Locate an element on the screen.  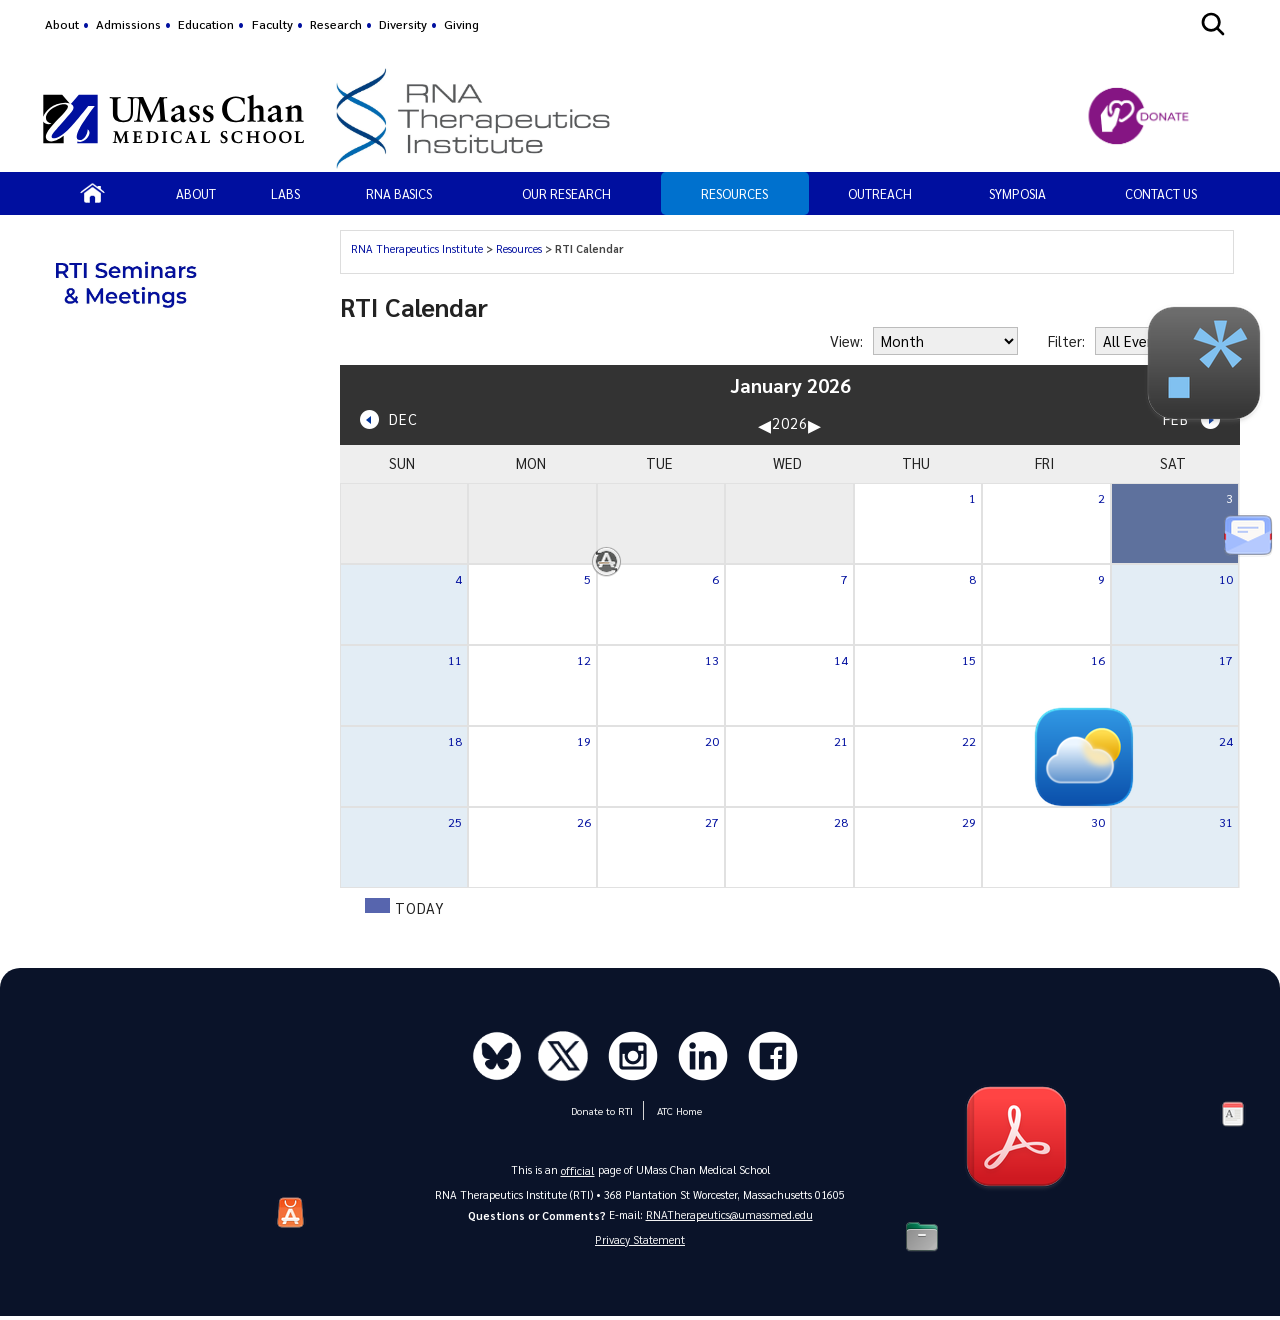
open the file manager application is located at coordinates (922, 1236).